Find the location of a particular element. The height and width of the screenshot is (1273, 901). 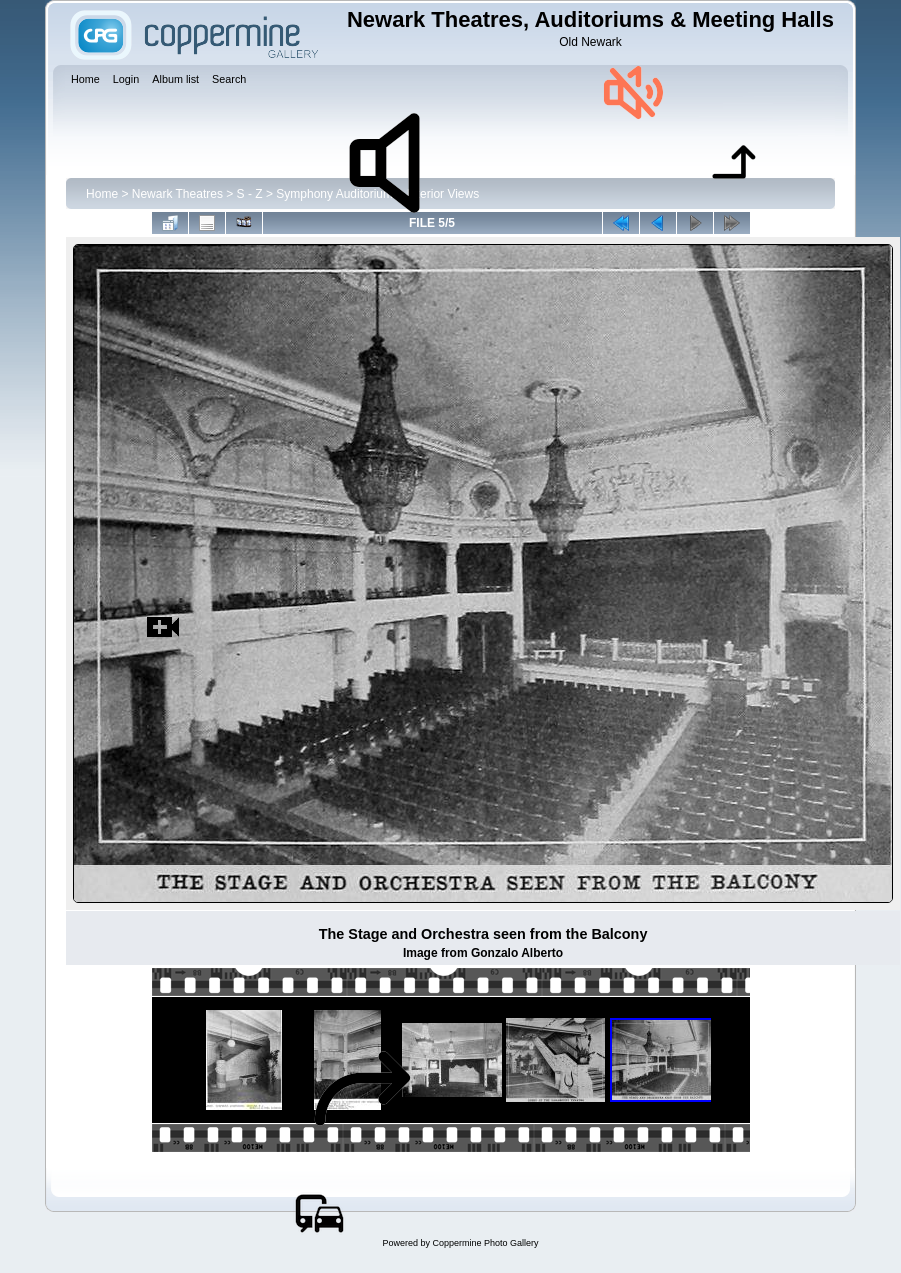

speaker with no audio output is located at coordinates (403, 163).